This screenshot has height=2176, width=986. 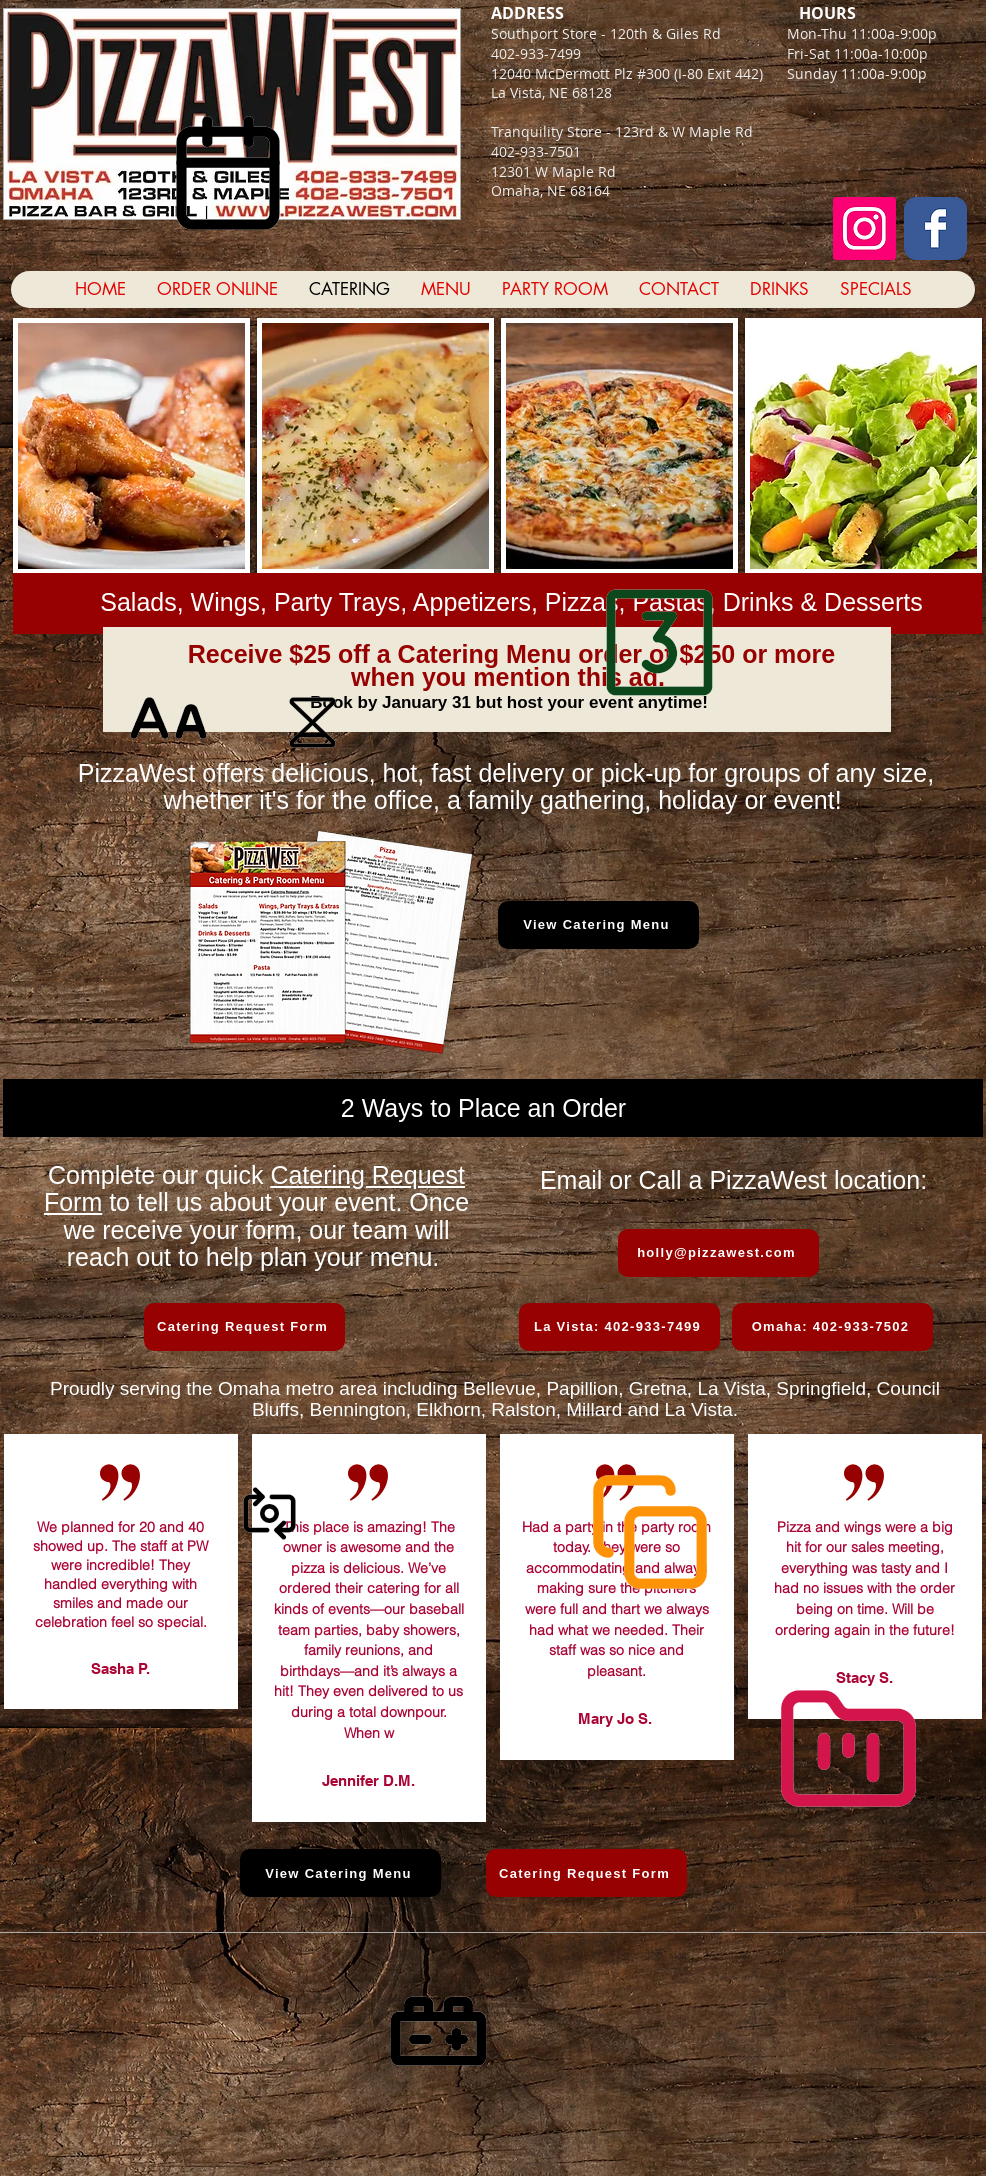 What do you see at coordinates (650, 1532) in the screenshot?
I see `copy to clipboard` at bounding box center [650, 1532].